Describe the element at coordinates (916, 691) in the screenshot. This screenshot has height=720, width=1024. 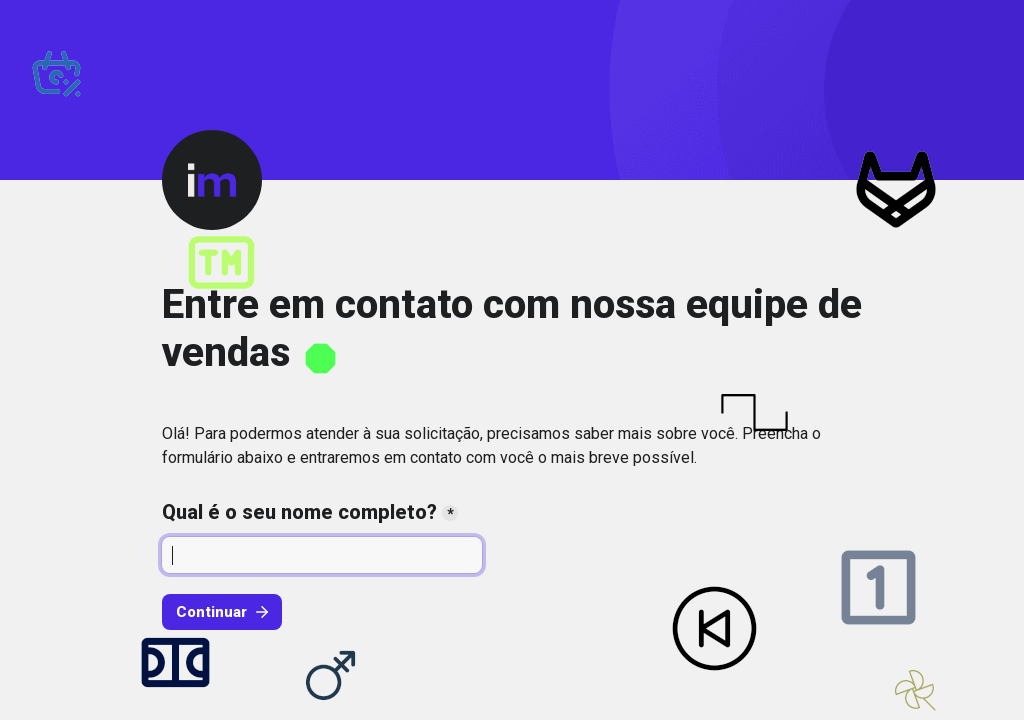
I see `decorative element indicating playfulness or childhood themes` at that location.